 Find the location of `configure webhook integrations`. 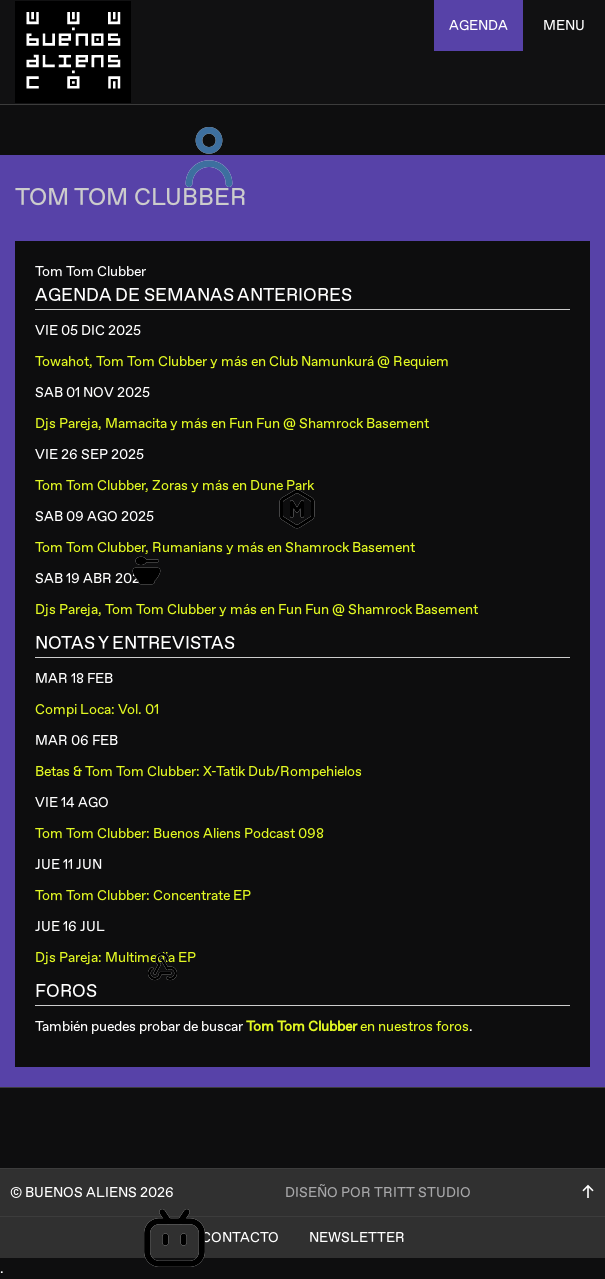

configure webhook integrations is located at coordinates (162, 966).